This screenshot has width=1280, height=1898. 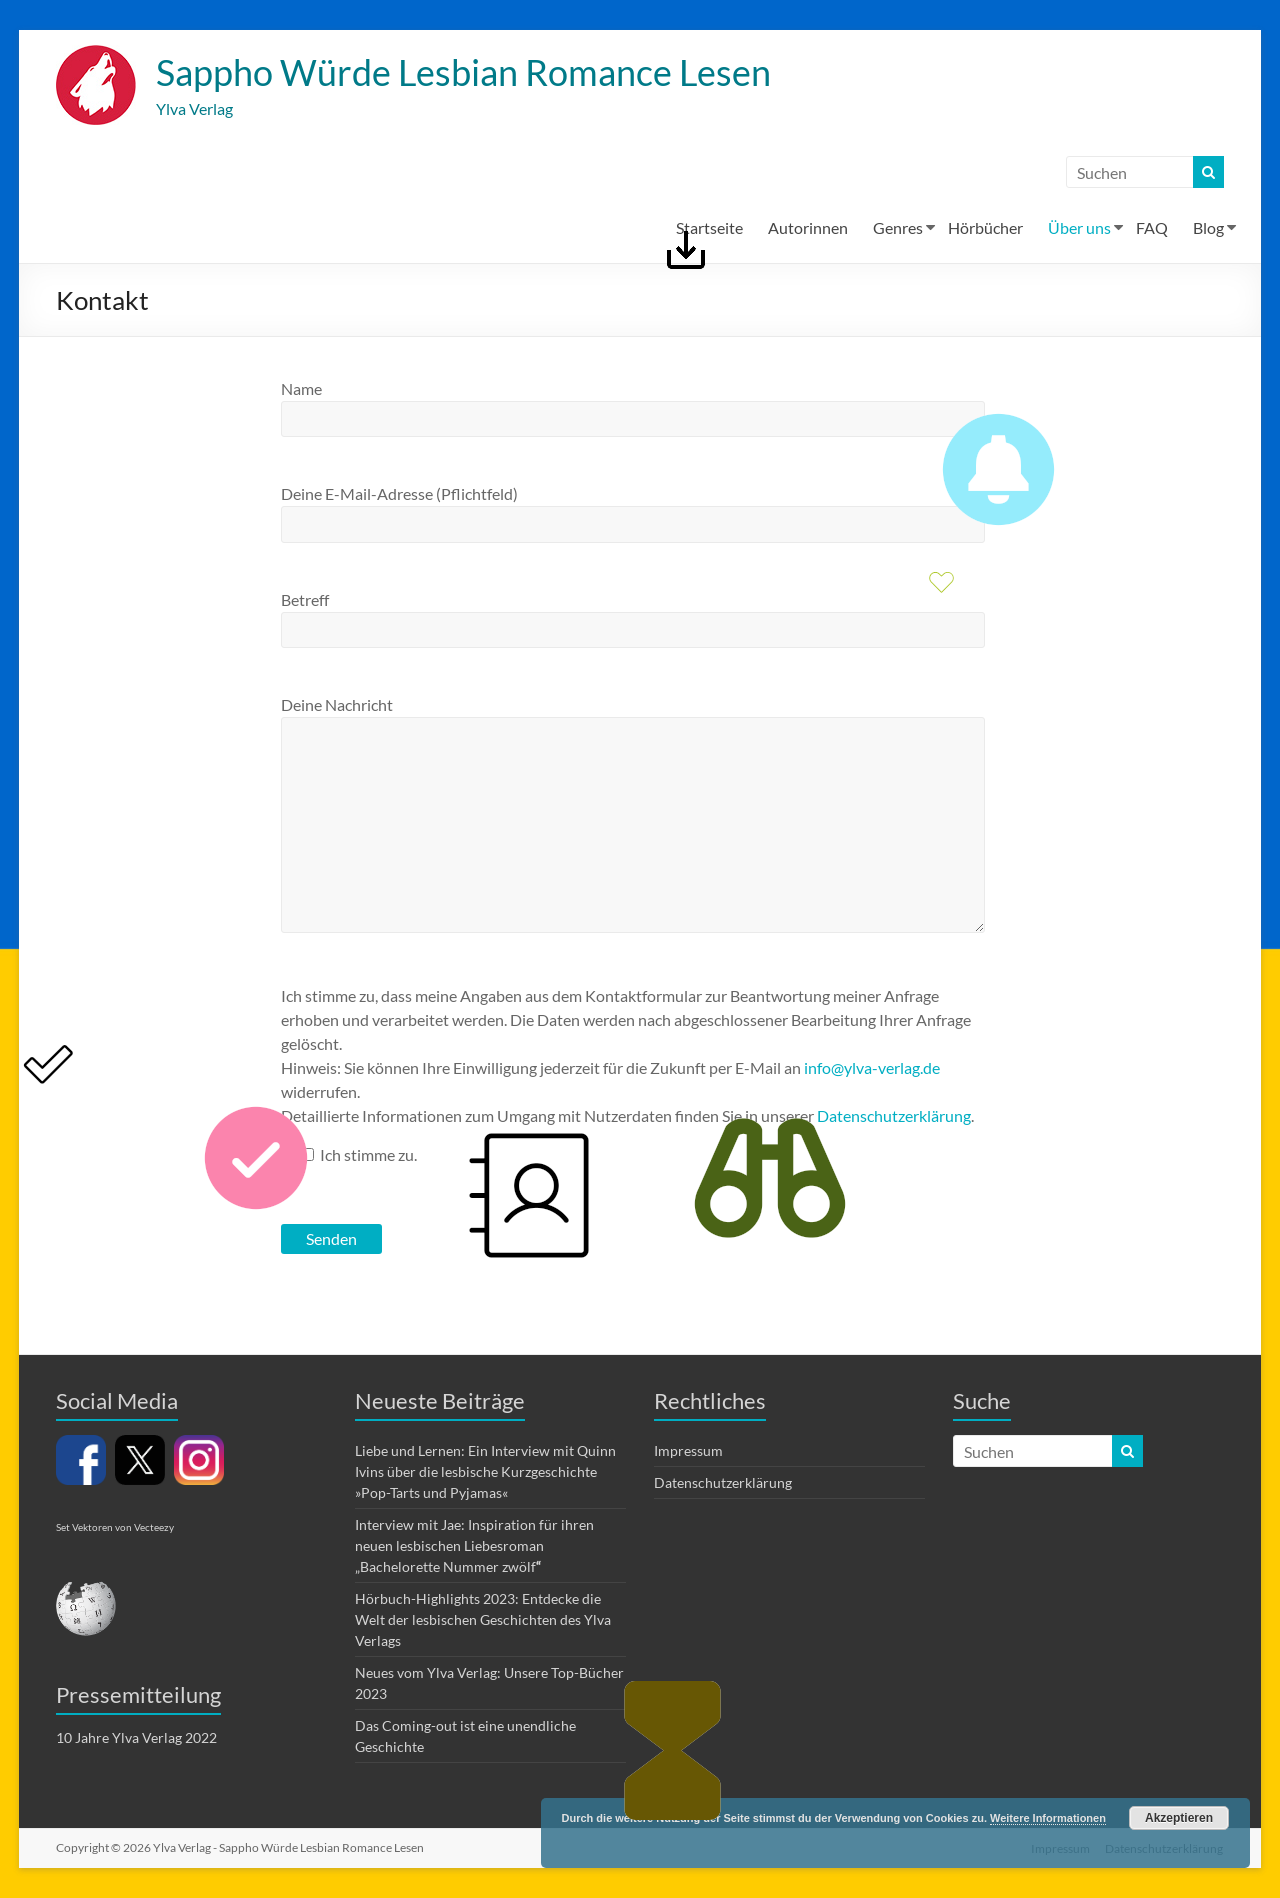 I want to click on indicates a completed or successful action, so click(x=256, y=1158).